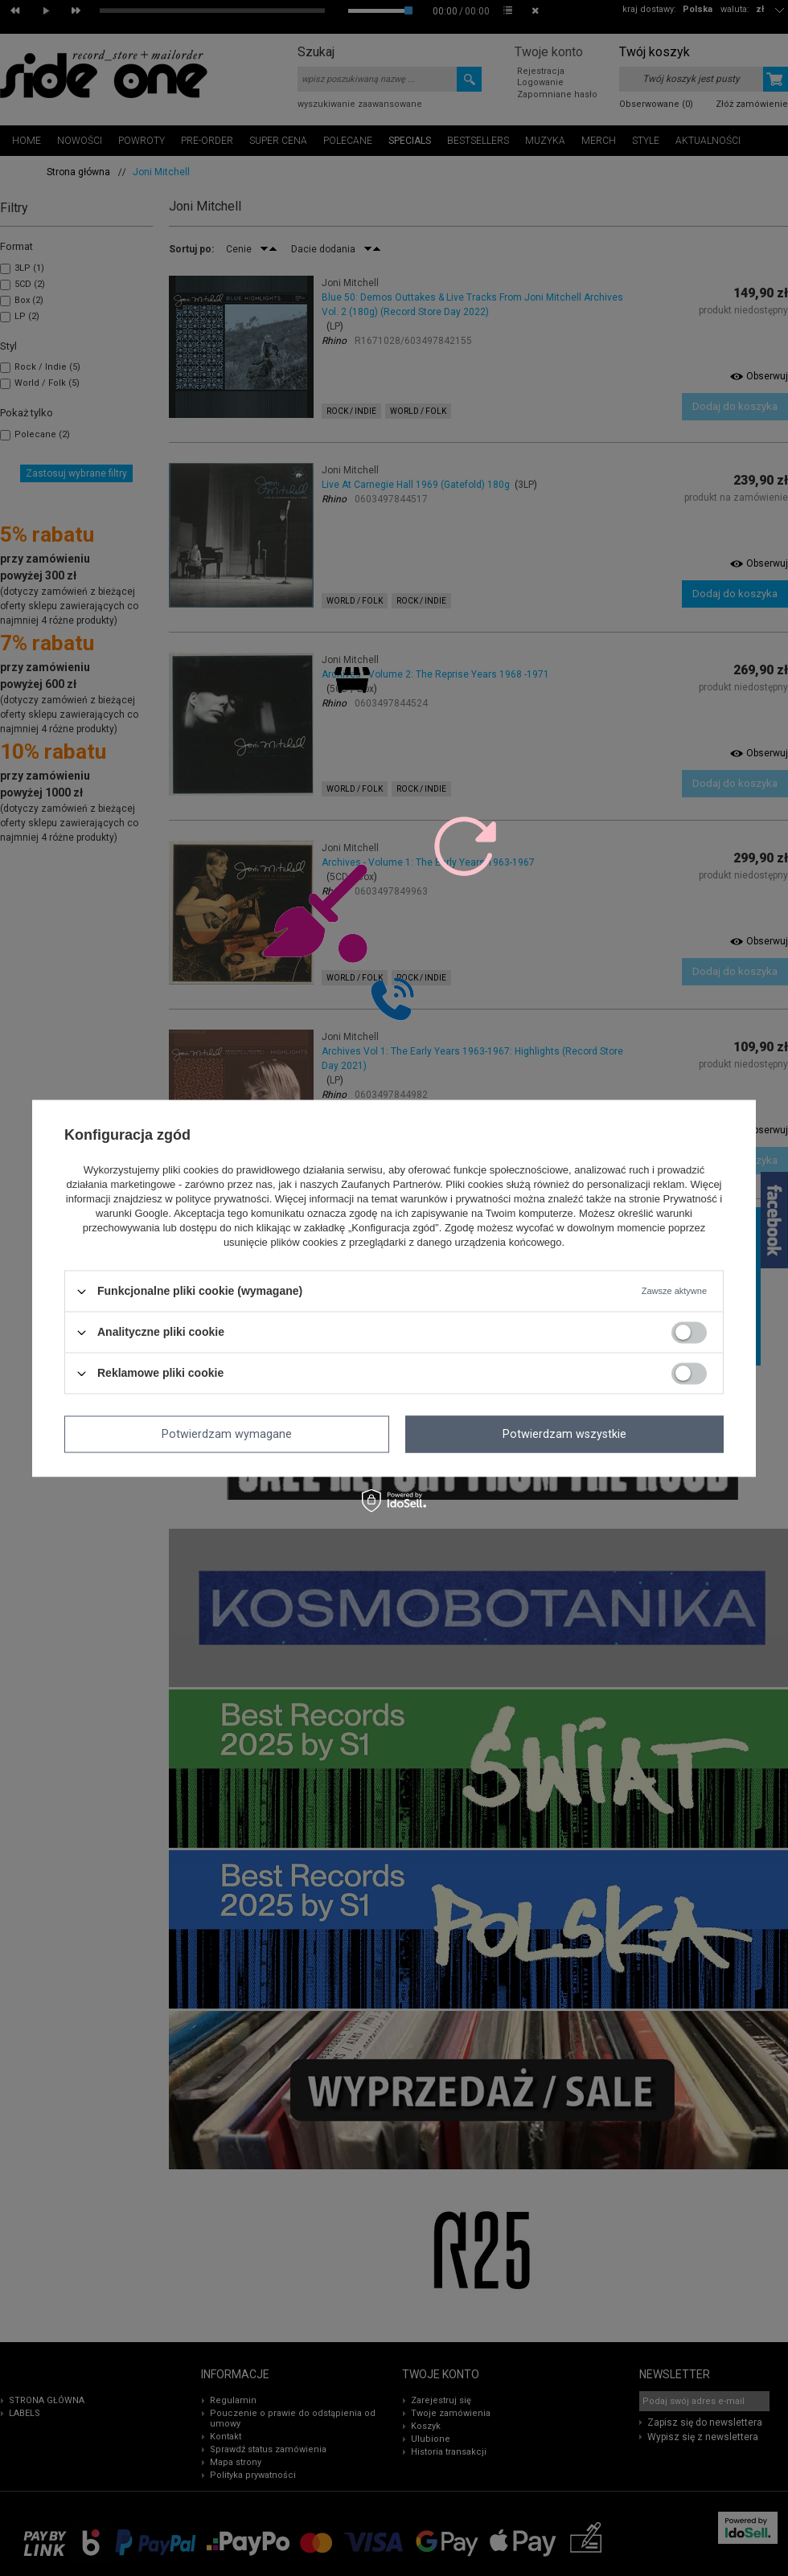 The image size is (788, 2576). I want to click on indicates an active or ongoing call, so click(391, 1000).